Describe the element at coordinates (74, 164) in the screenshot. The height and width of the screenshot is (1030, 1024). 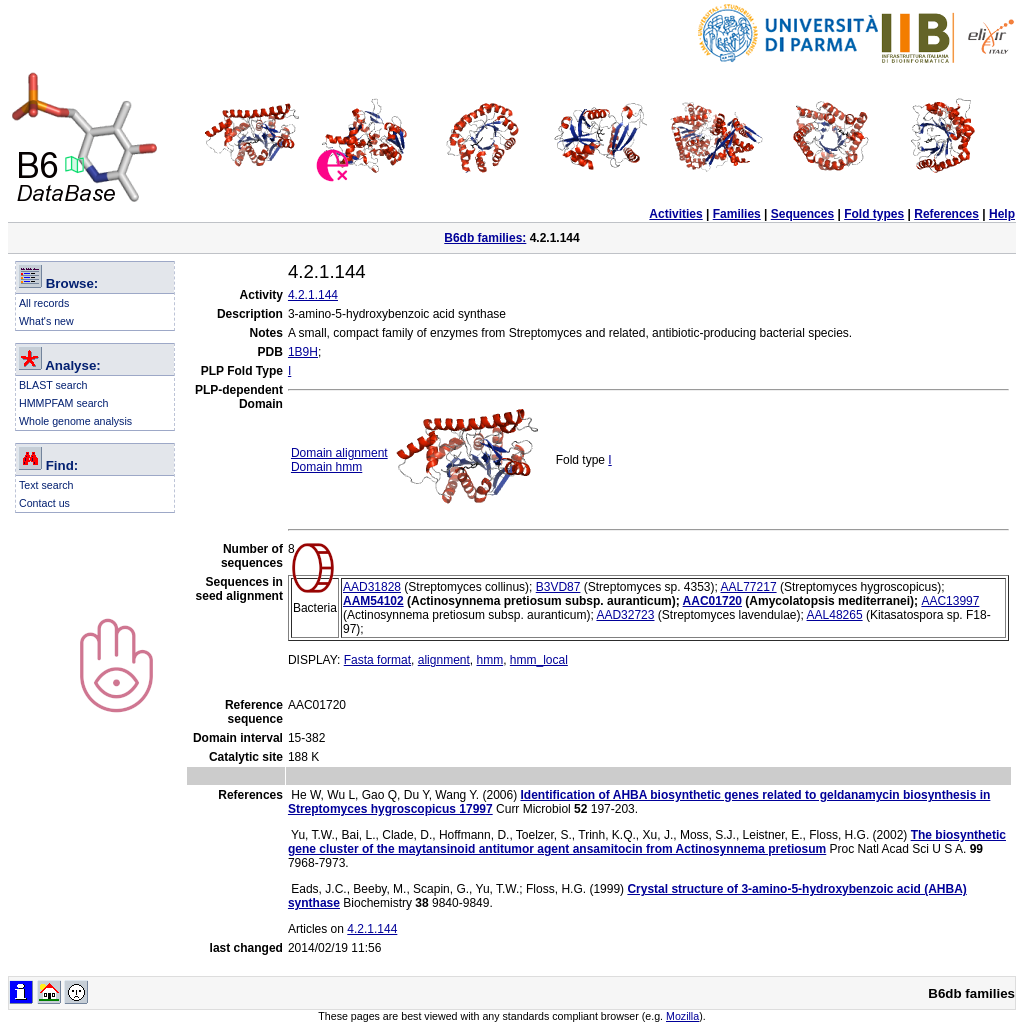
I see `view map` at that location.